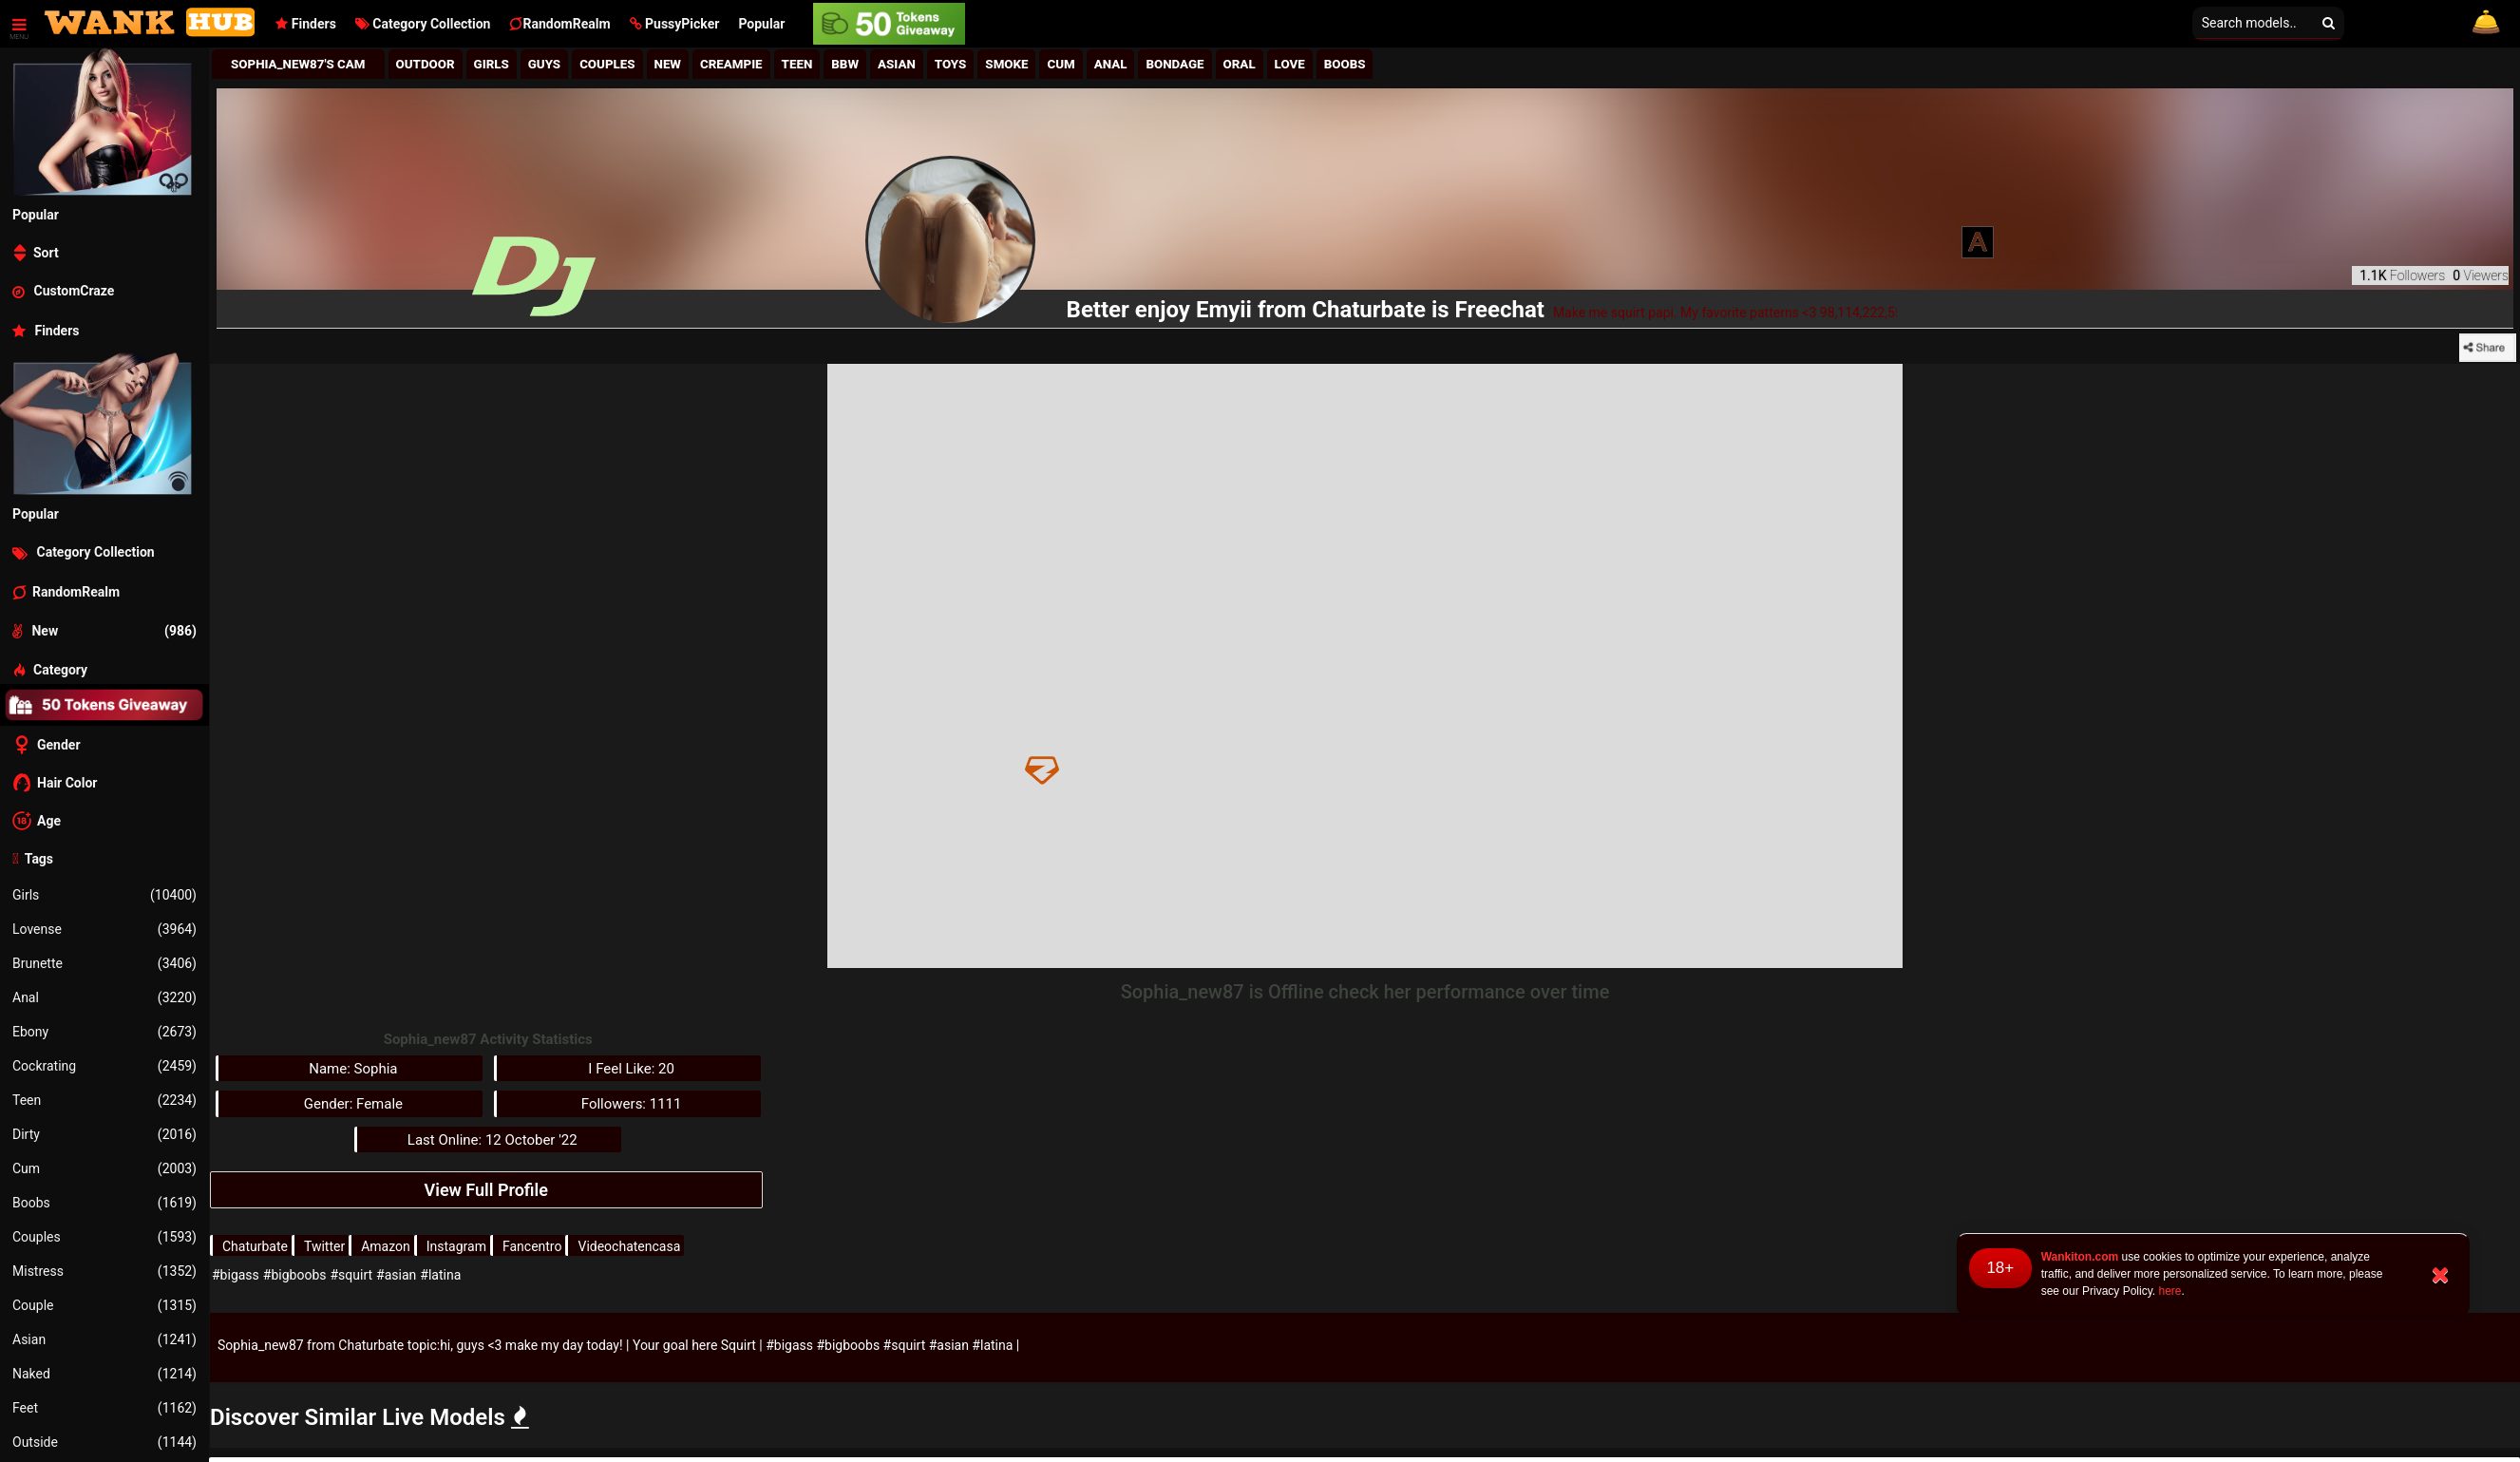  What do you see at coordinates (1978, 242) in the screenshot?
I see `enable character recognition or OCR` at bounding box center [1978, 242].